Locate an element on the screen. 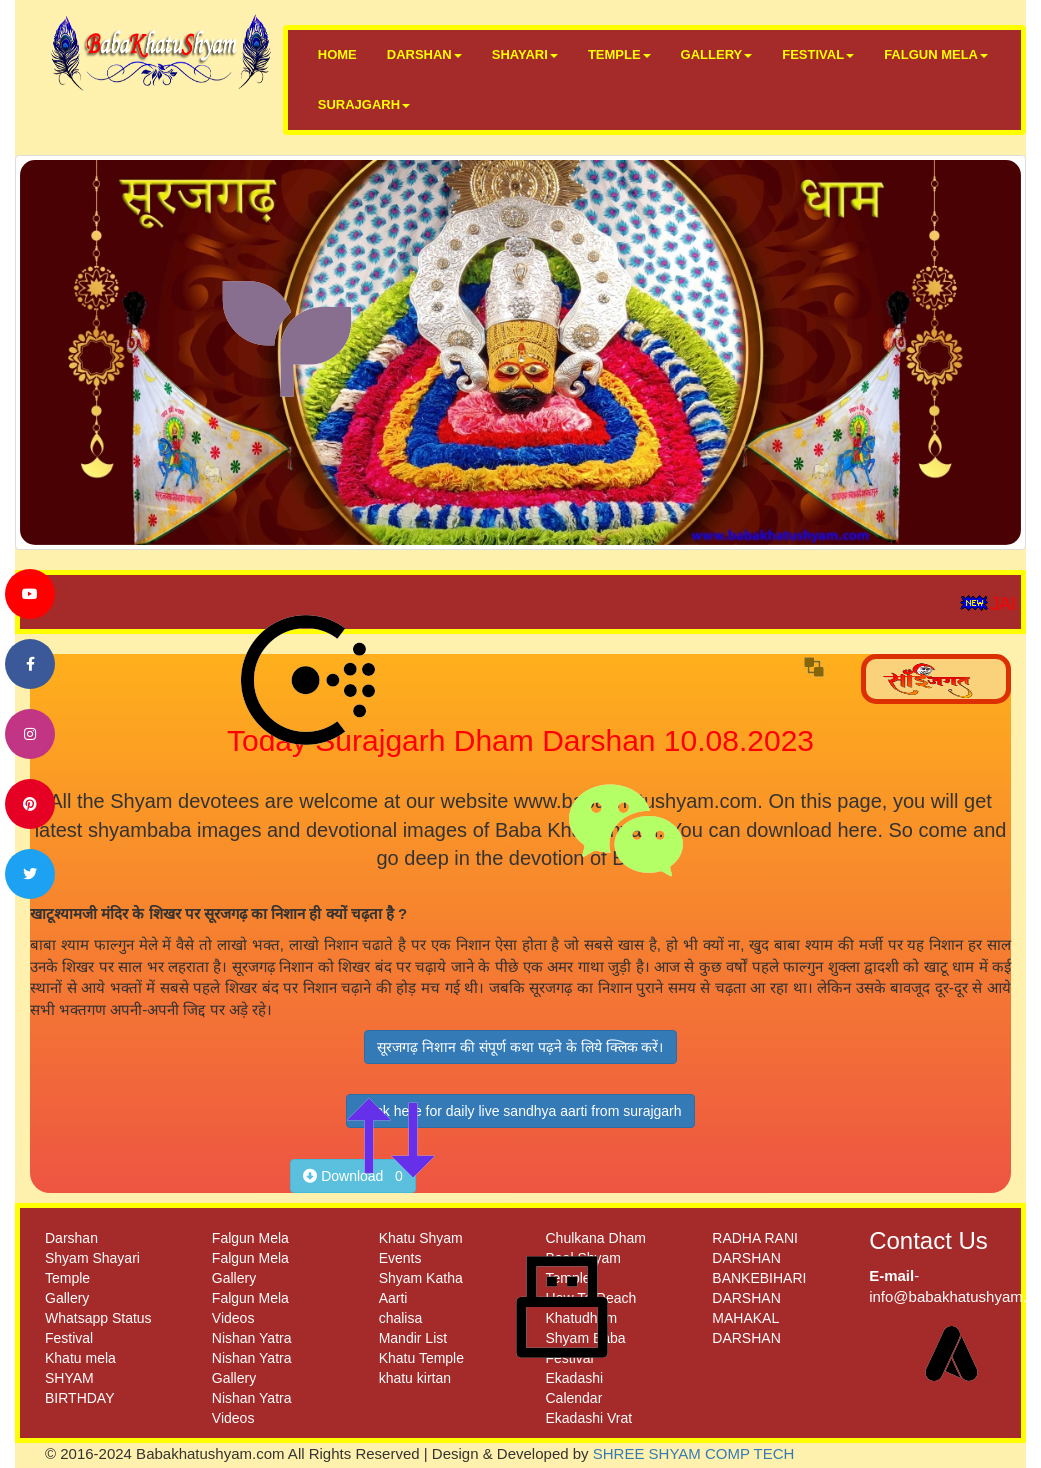 The height and width of the screenshot is (1468, 1041). Eclipse Adoptium logo is located at coordinates (951, 1353).